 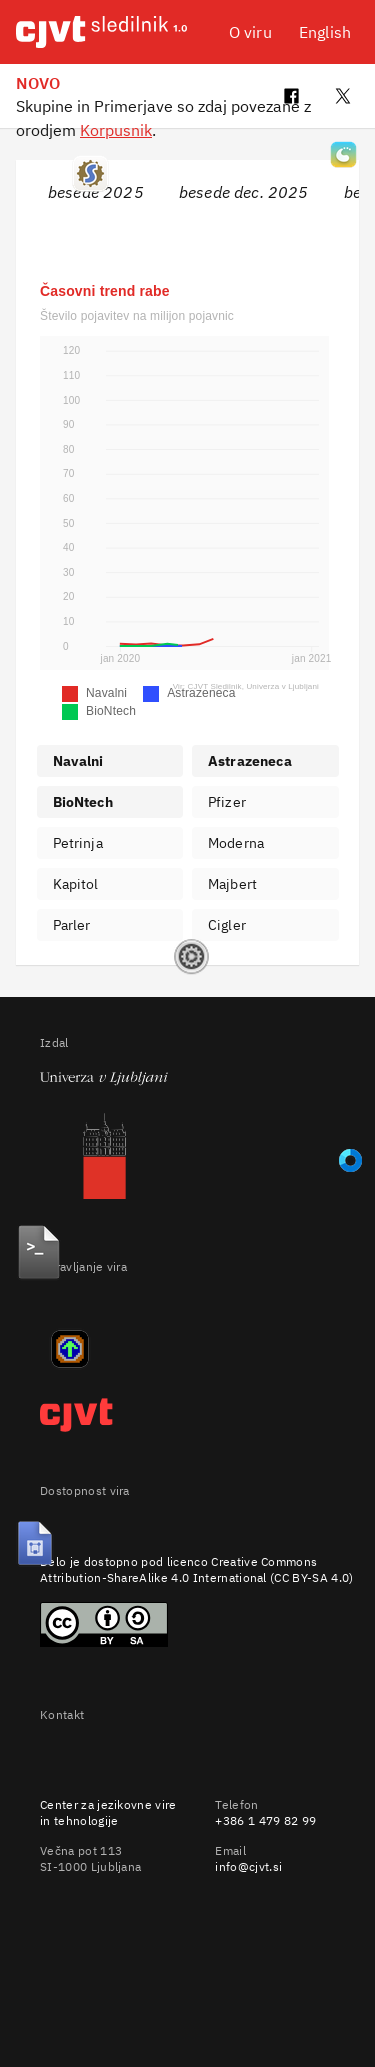 What do you see at coordinates (343, 154) in the screenshot?
I see `open the plasma desktop environment app` at bounding box center [343, 154].